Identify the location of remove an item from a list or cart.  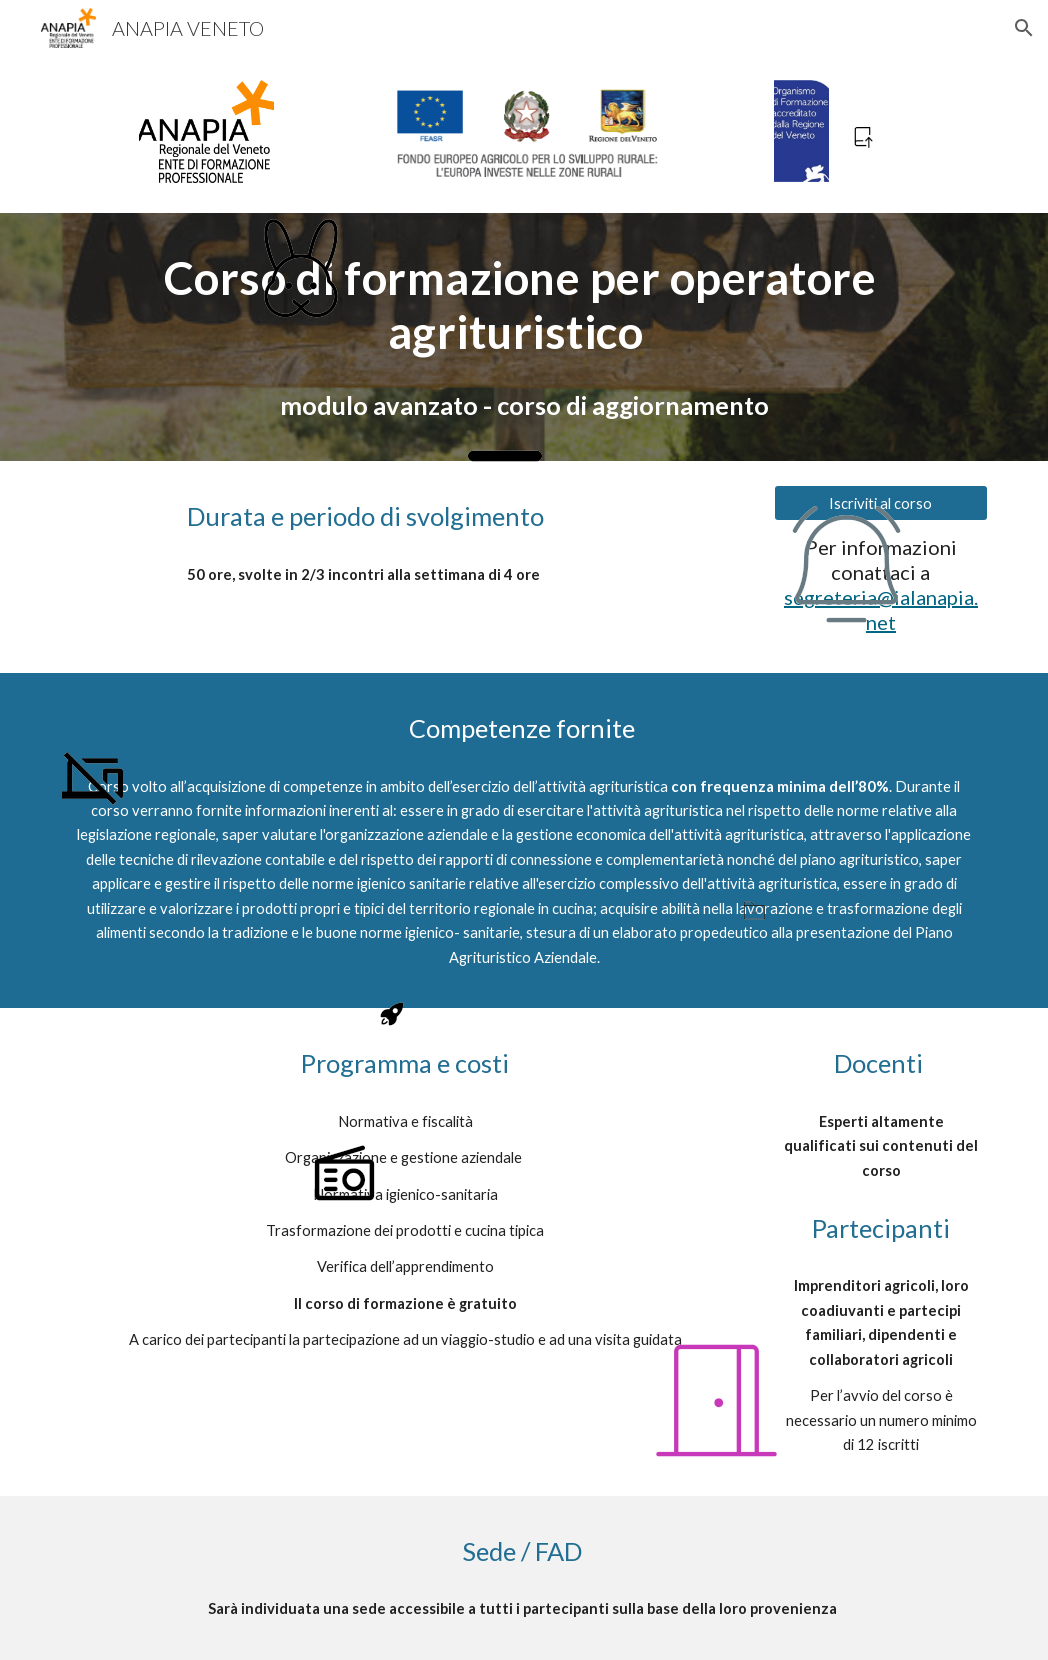
(505, 456).